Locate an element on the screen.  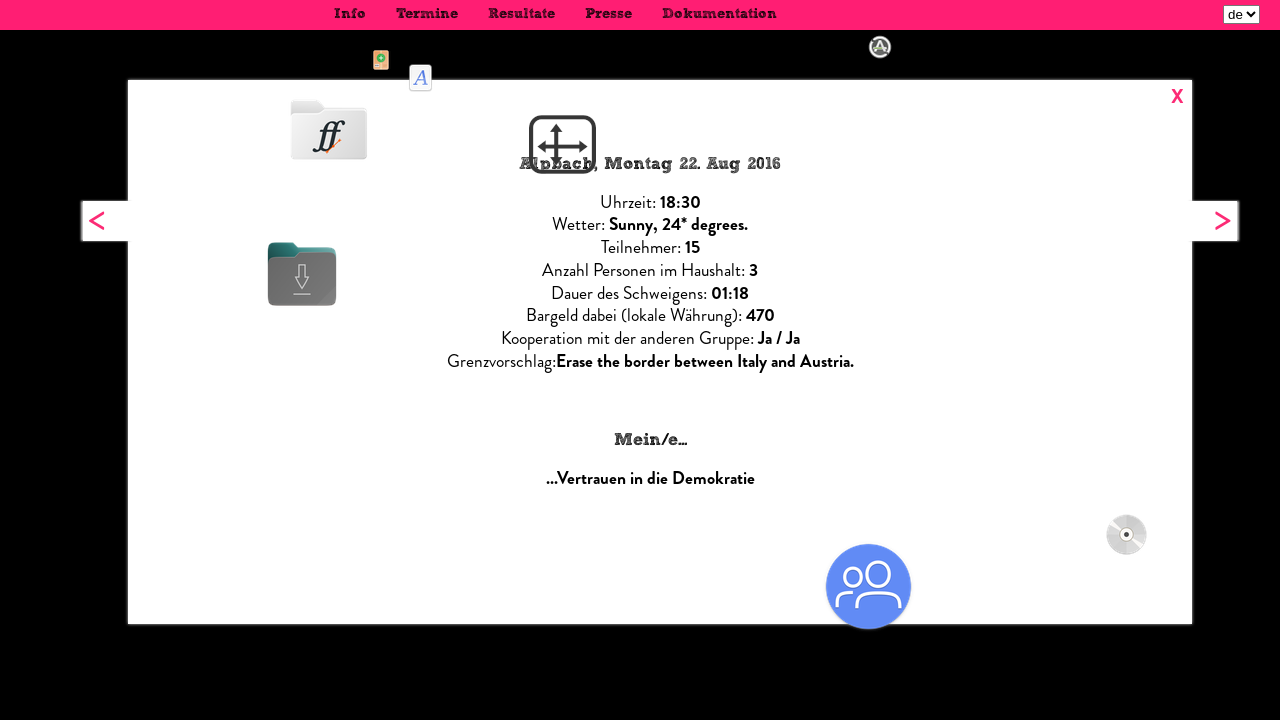
adjust display or screen settings is located at coordinates (562, 144).